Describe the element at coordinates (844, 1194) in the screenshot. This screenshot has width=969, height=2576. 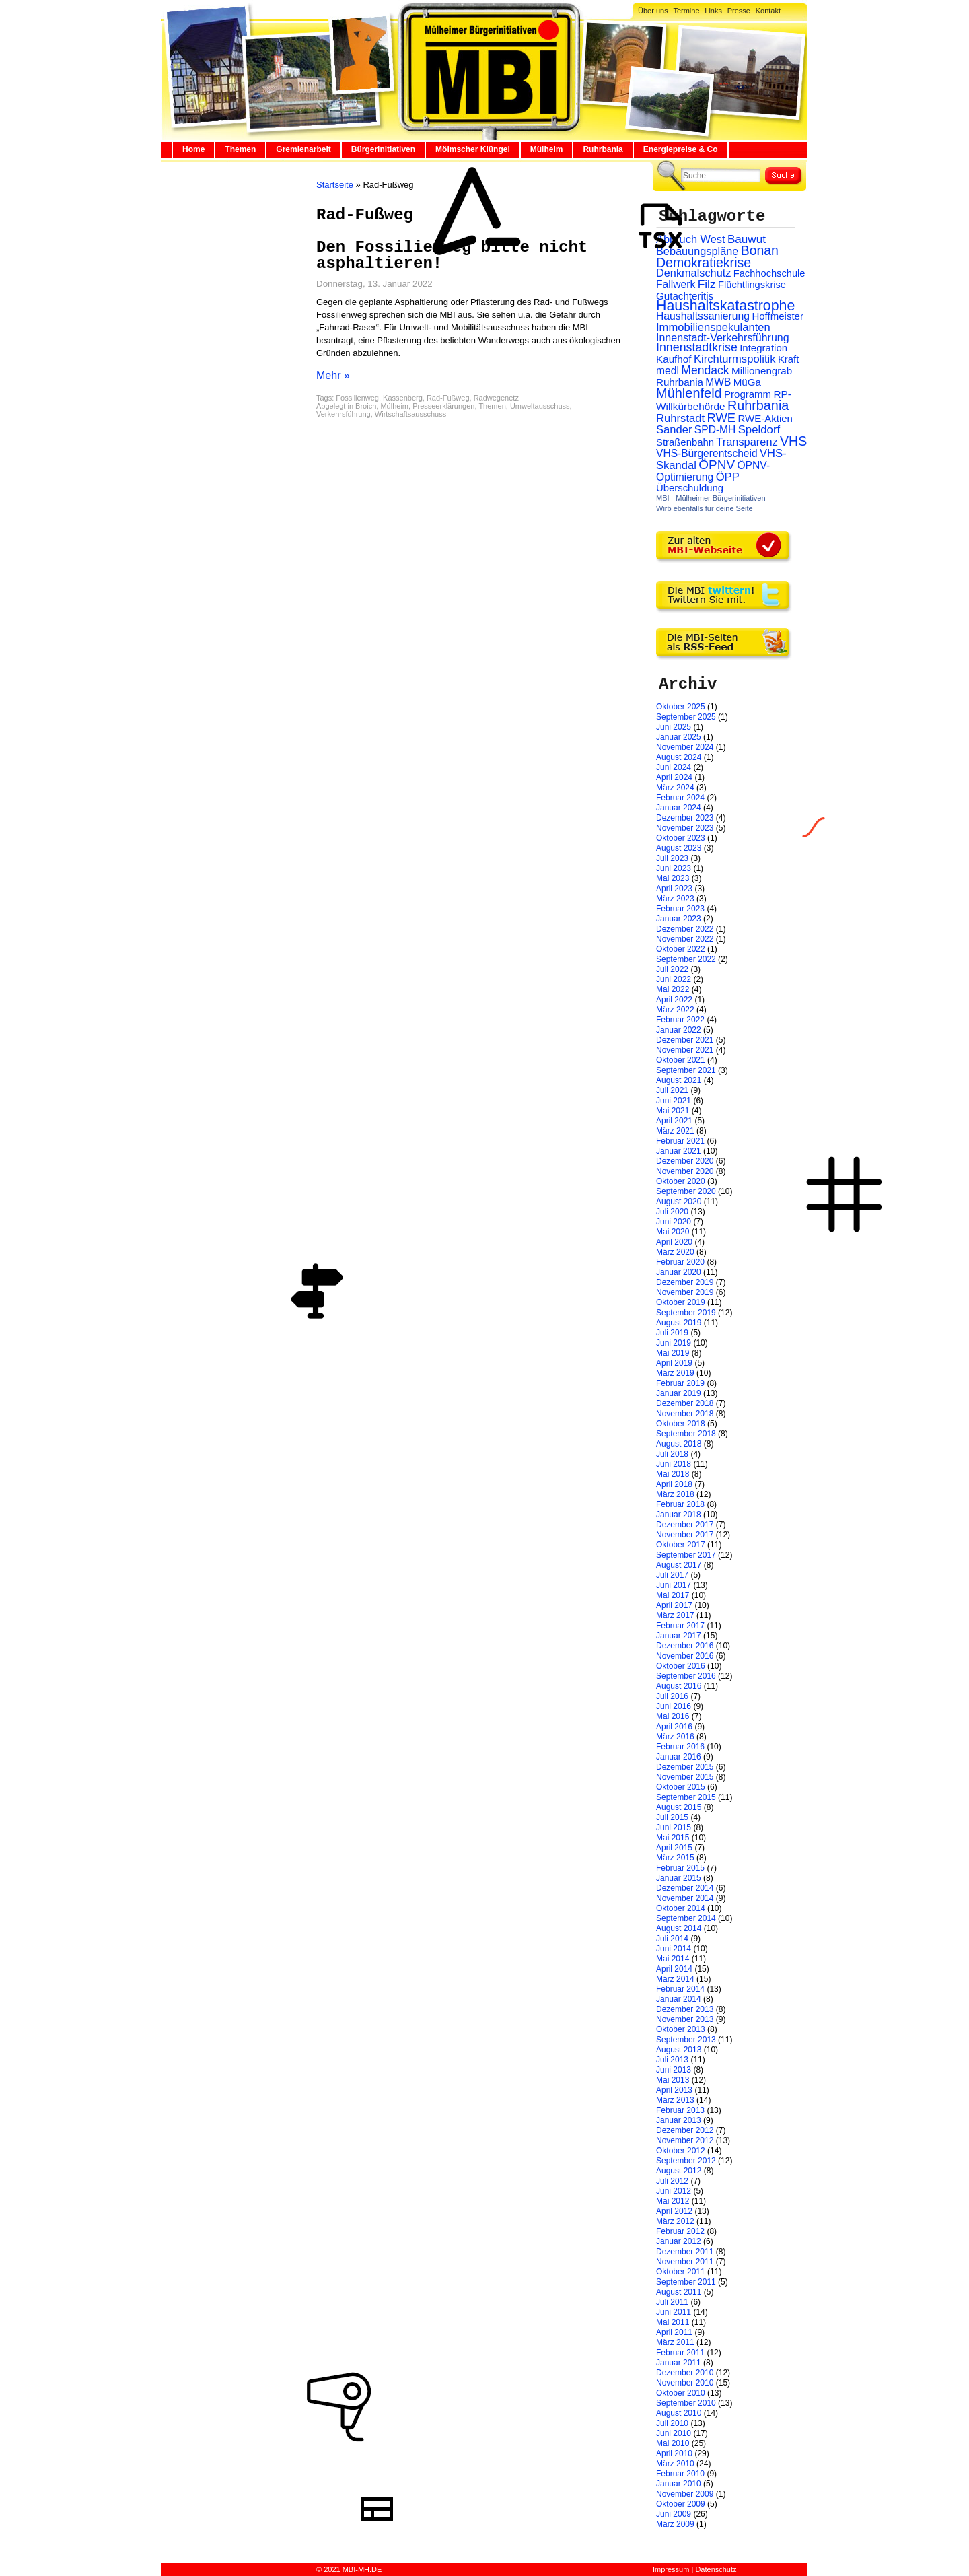
I see `add or view hashtags` at that location.